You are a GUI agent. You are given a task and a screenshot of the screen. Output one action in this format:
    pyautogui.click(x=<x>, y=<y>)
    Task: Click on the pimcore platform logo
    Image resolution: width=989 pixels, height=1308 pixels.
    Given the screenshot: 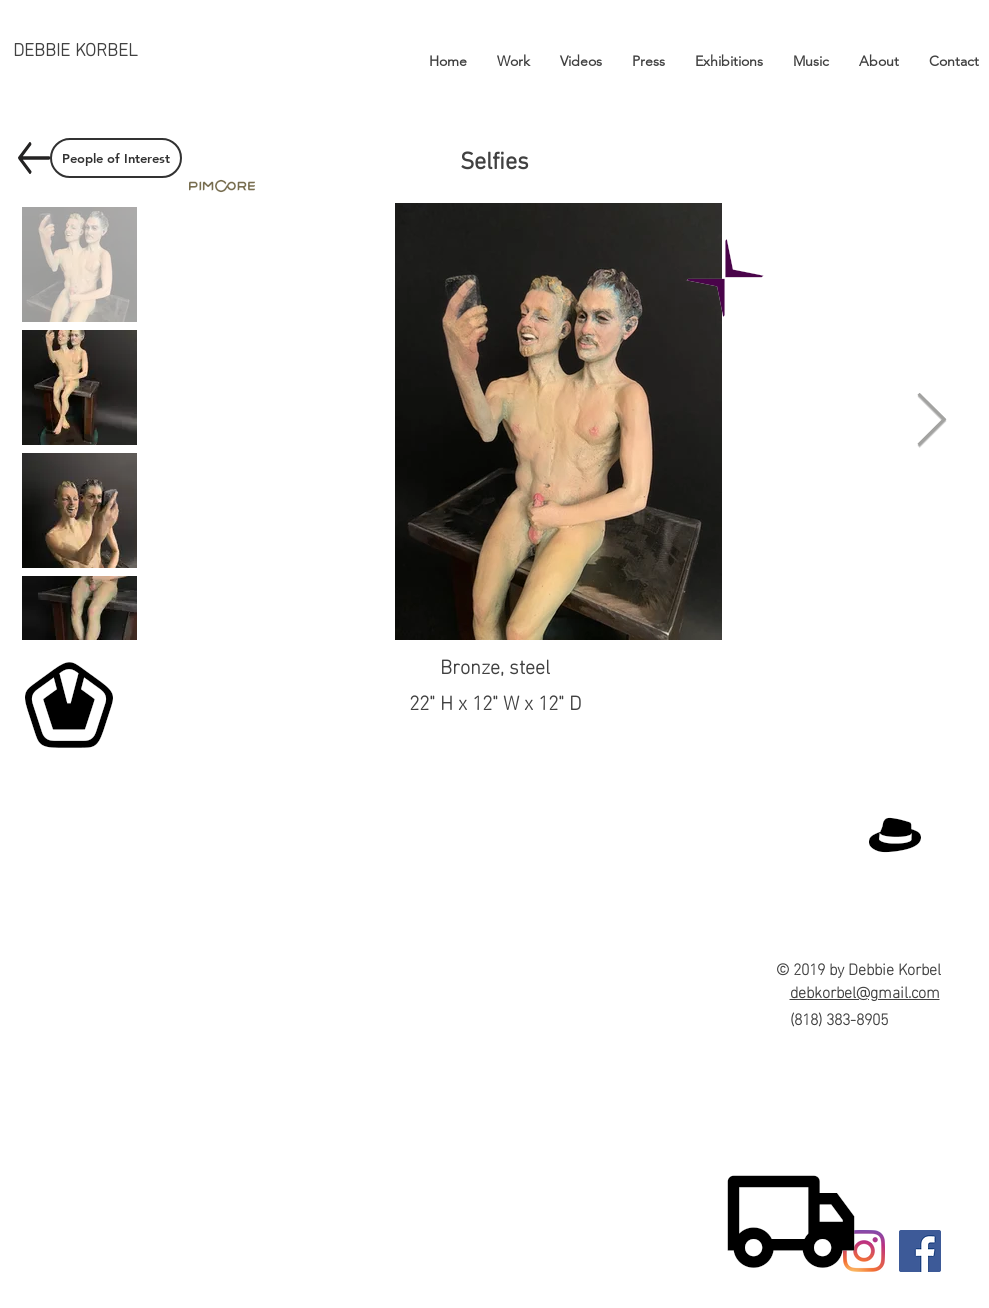 What is the action you would take?
    pyautogui.click(x=222, y=186)
    